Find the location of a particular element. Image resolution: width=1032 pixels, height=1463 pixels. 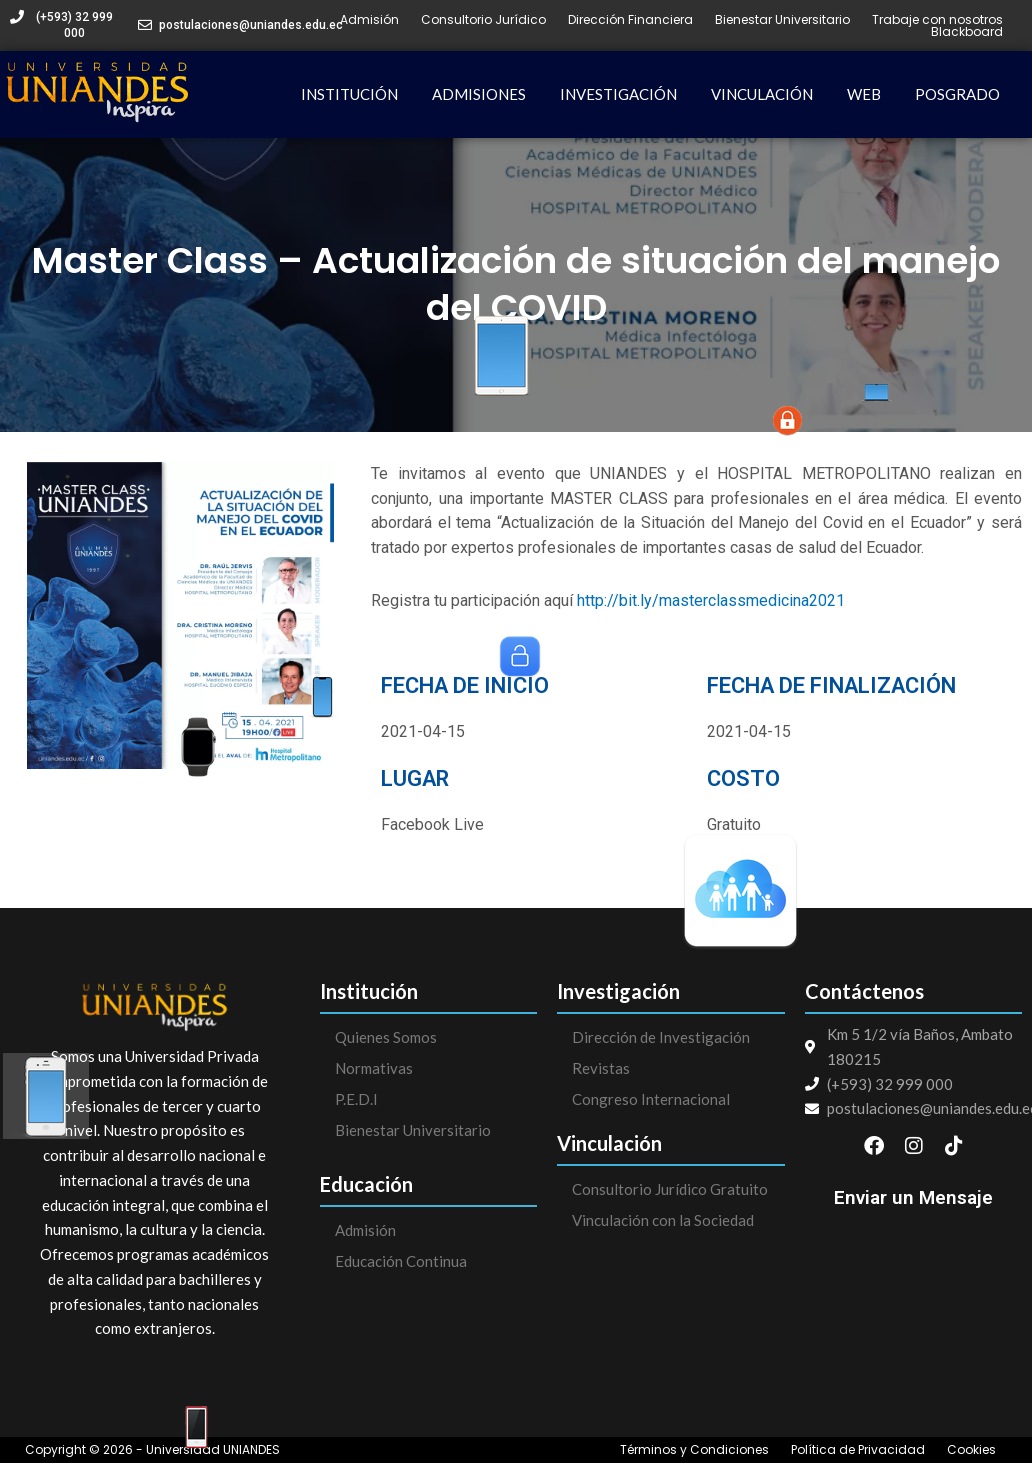

apple watch series 5 or 6 device icon is located at coordinates (198, 747).